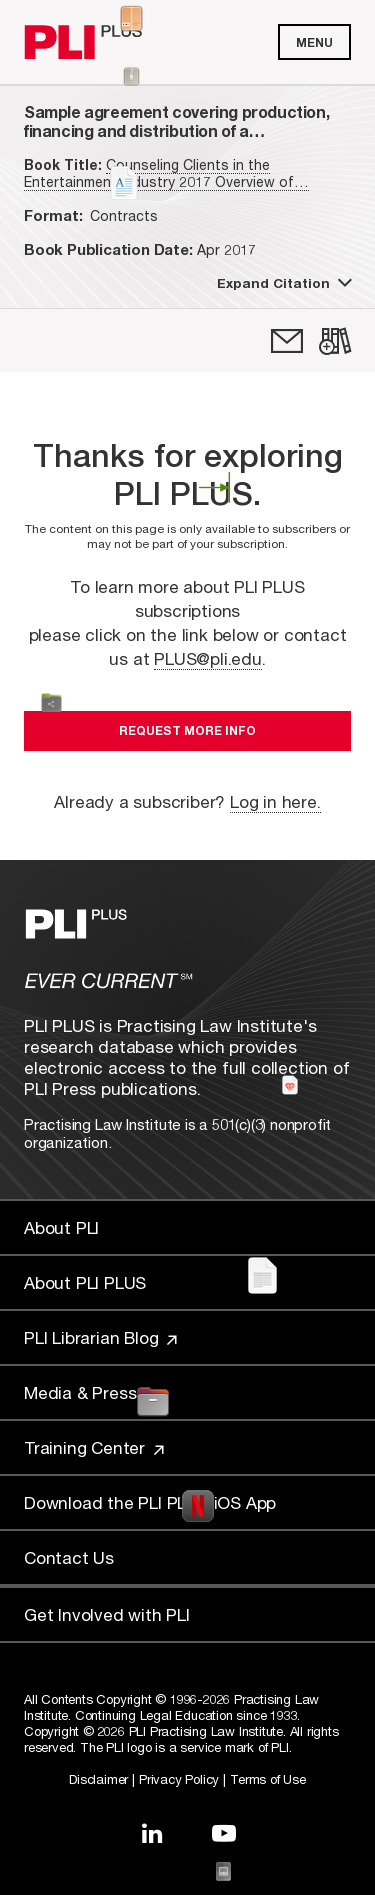  Describe the element at coordinates (262, 1275) in the screenshot. I see `open a text document` at that location.